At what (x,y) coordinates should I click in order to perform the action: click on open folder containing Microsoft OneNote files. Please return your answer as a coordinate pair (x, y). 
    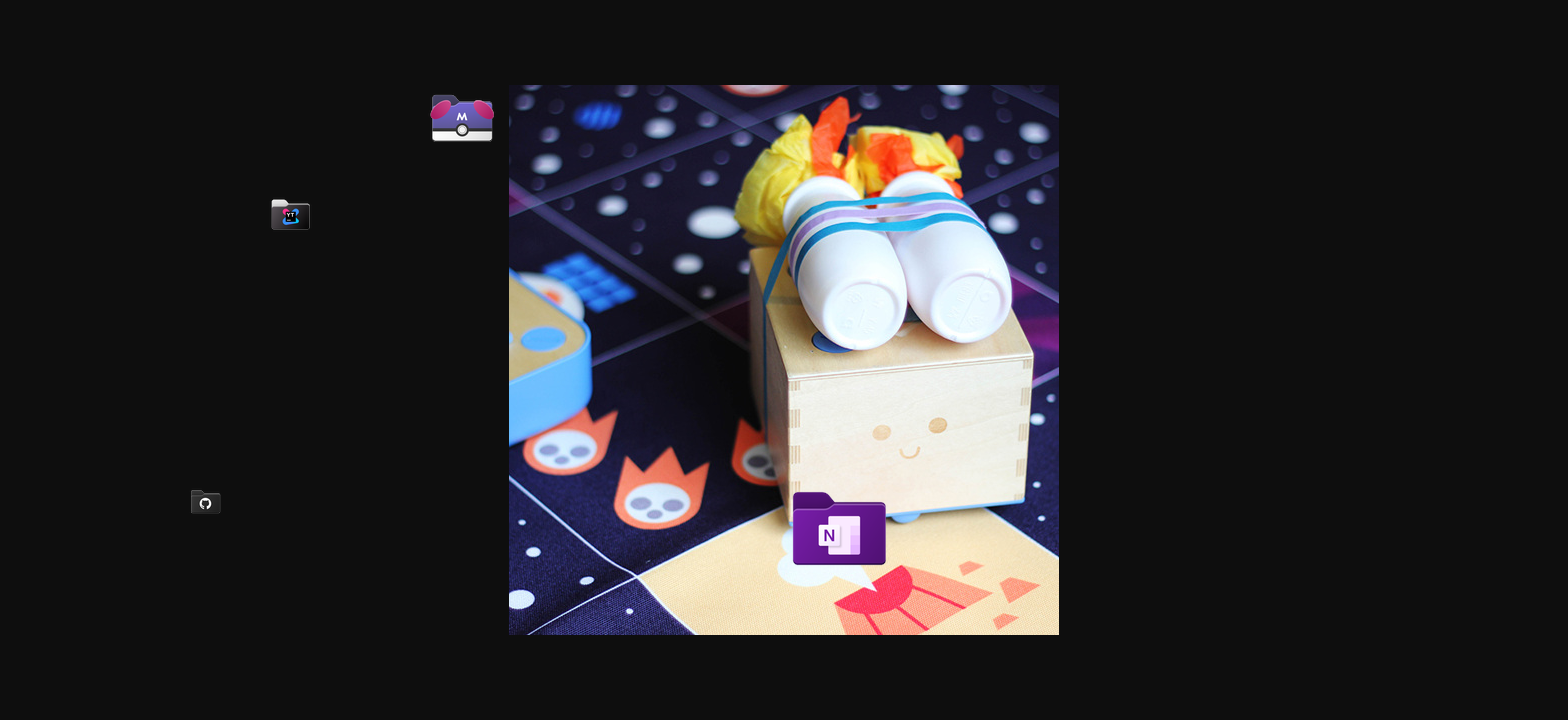
    Looking at the image, I should click on (839, 531).